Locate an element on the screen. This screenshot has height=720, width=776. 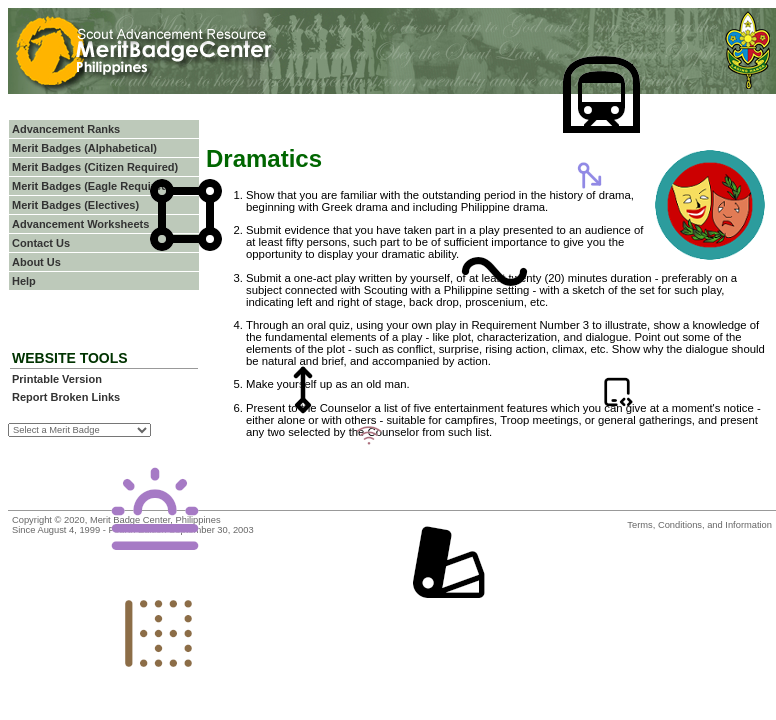
take the first right exit at the roundabout is located at coordinates (589, 175).